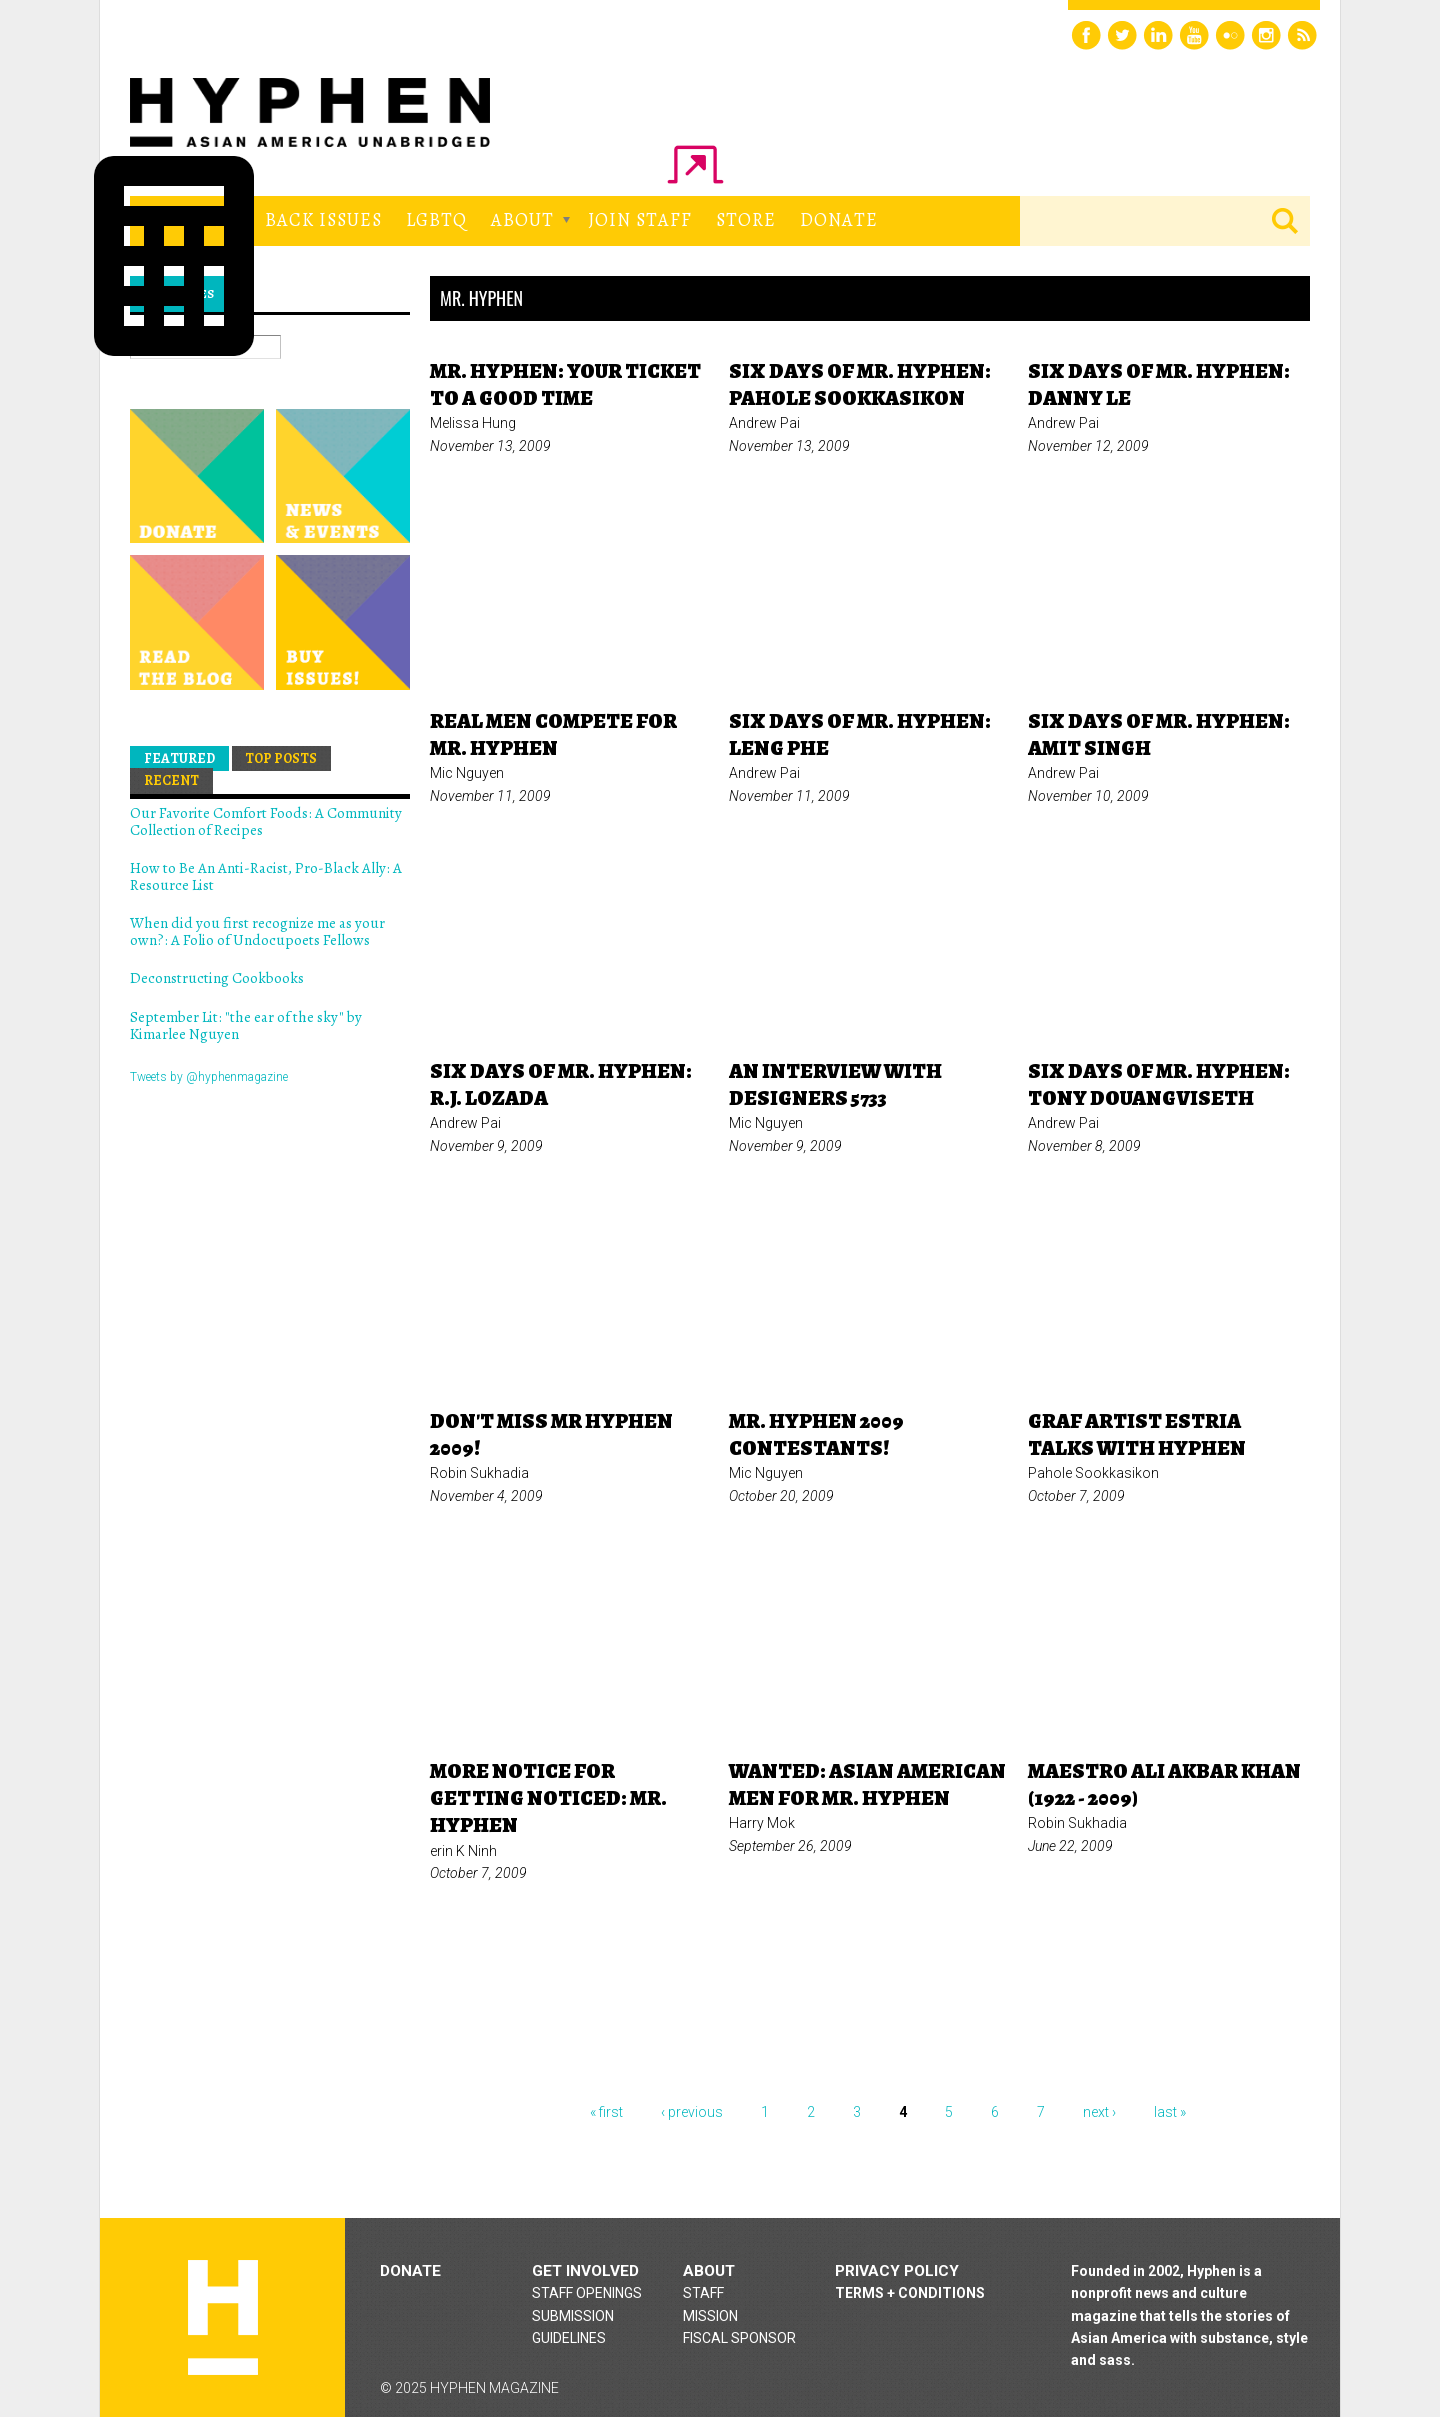 This screenshot has height=2417, width=1440. What do you see at coordinates (174, 256) in the screenshot?
I see `open the calculator app` at bounding box center [174, 256].